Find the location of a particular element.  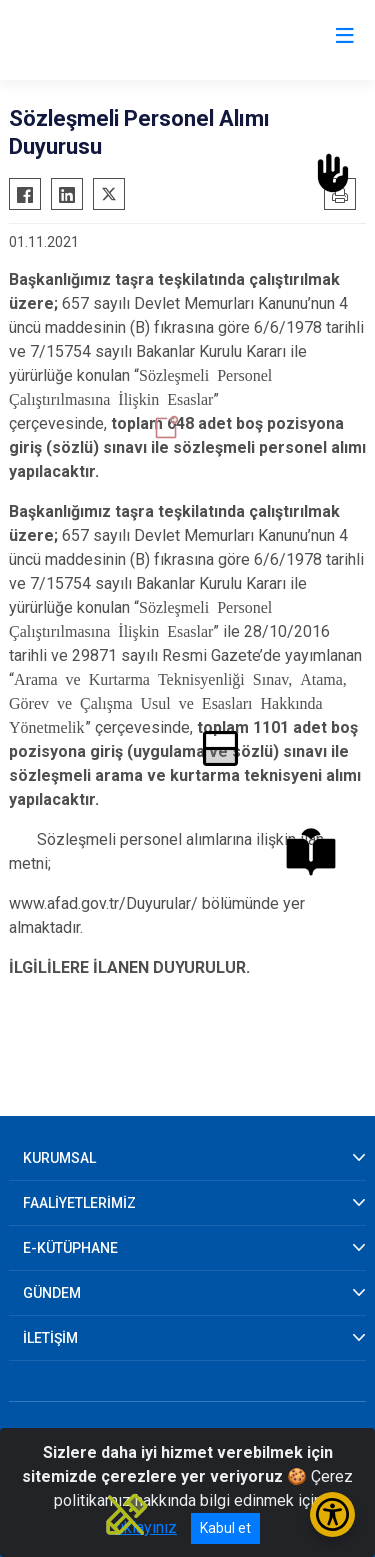

toggle bottom panel visibility is located at coordinates (220, 748).